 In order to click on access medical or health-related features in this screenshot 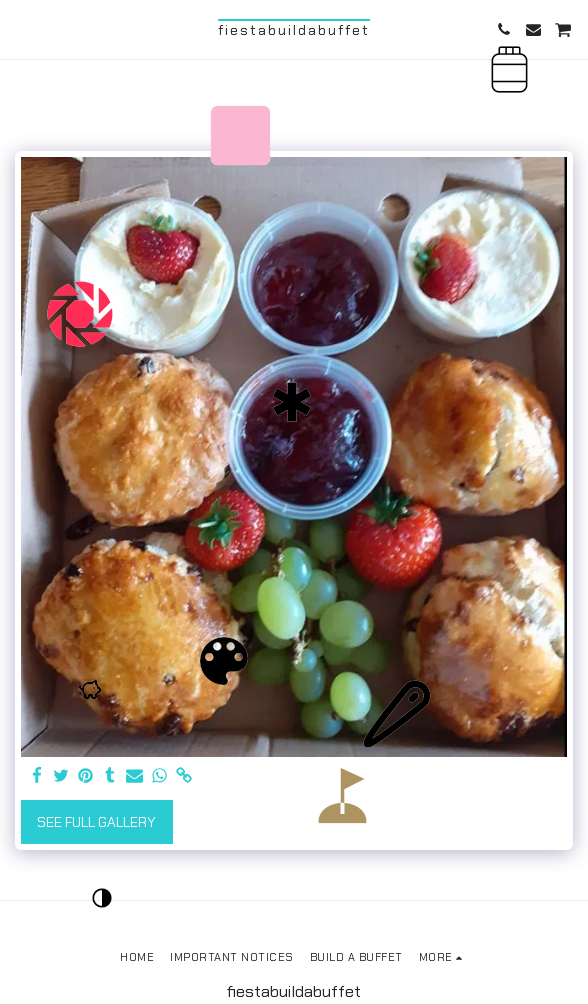, I will do `click(292, 402)`.